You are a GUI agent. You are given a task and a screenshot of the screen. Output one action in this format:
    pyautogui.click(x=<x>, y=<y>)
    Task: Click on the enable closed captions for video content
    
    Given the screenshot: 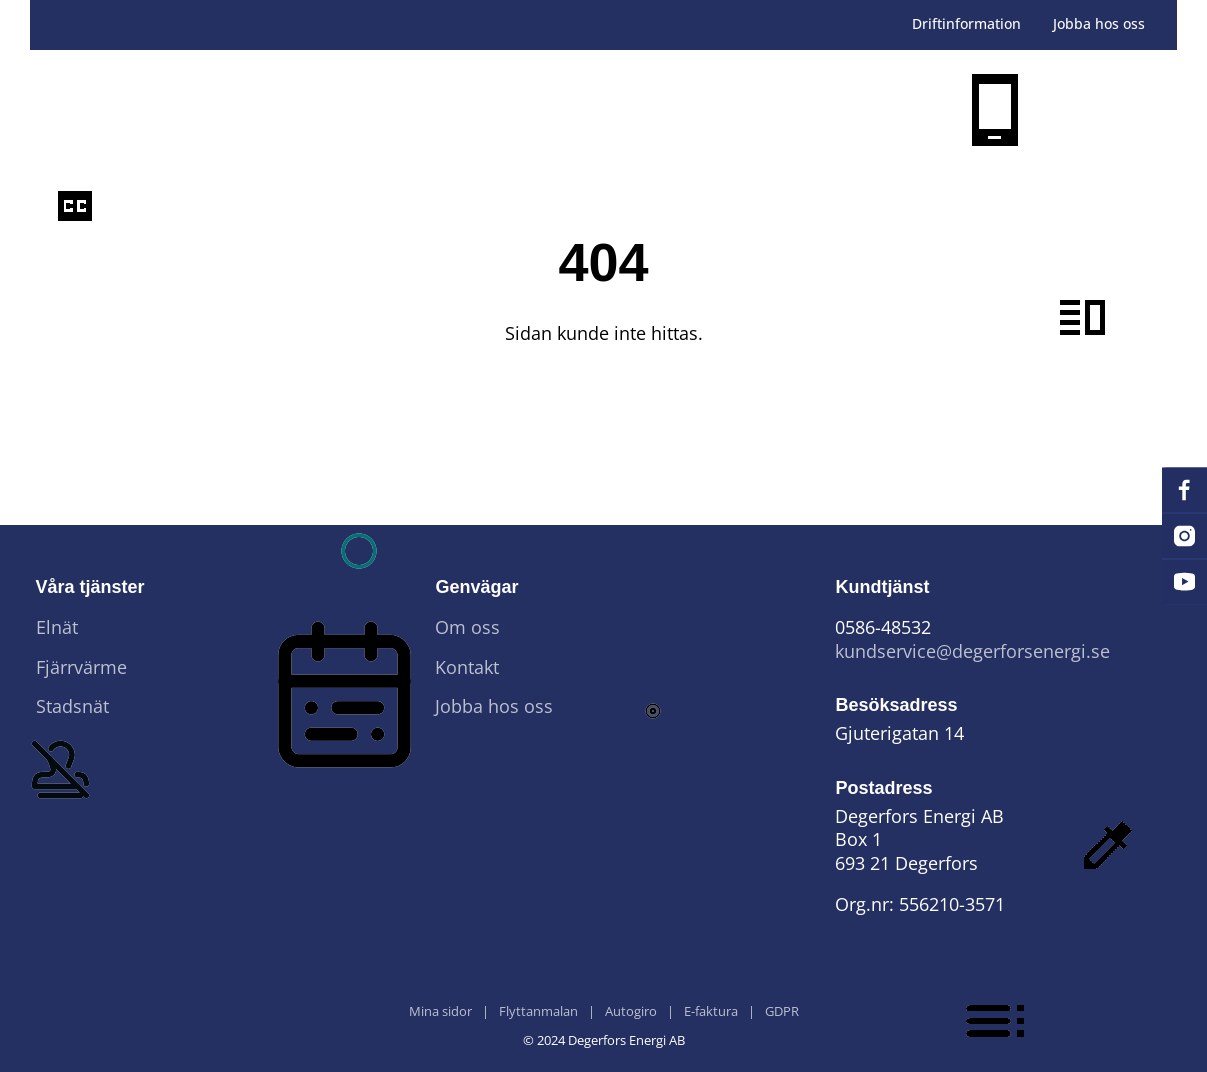 What is the action you would take?
    pyautogui.click(x=75, y=206)
    